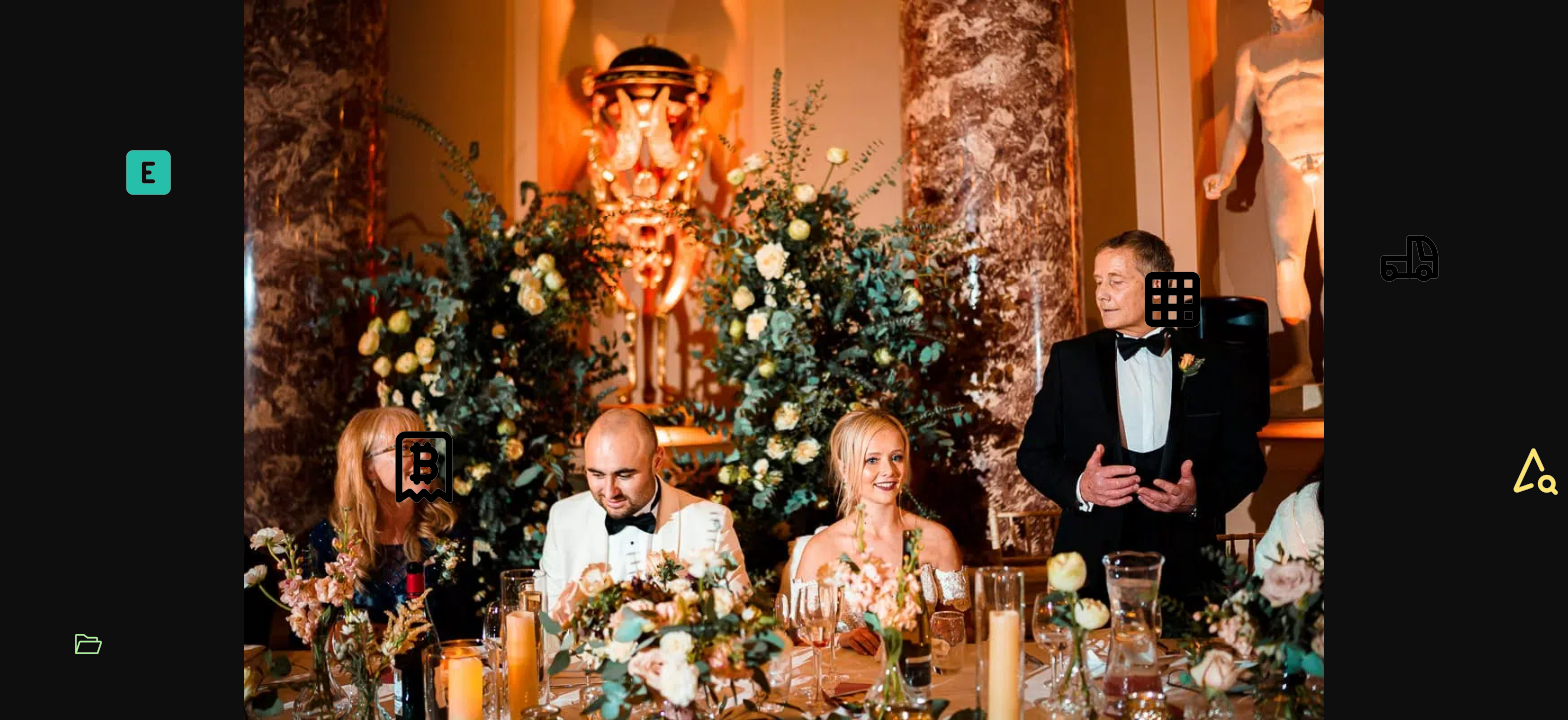 The width and height of the screenshot is (1568, 720). I want to click on search for directions or routes, so click(1533, 470).